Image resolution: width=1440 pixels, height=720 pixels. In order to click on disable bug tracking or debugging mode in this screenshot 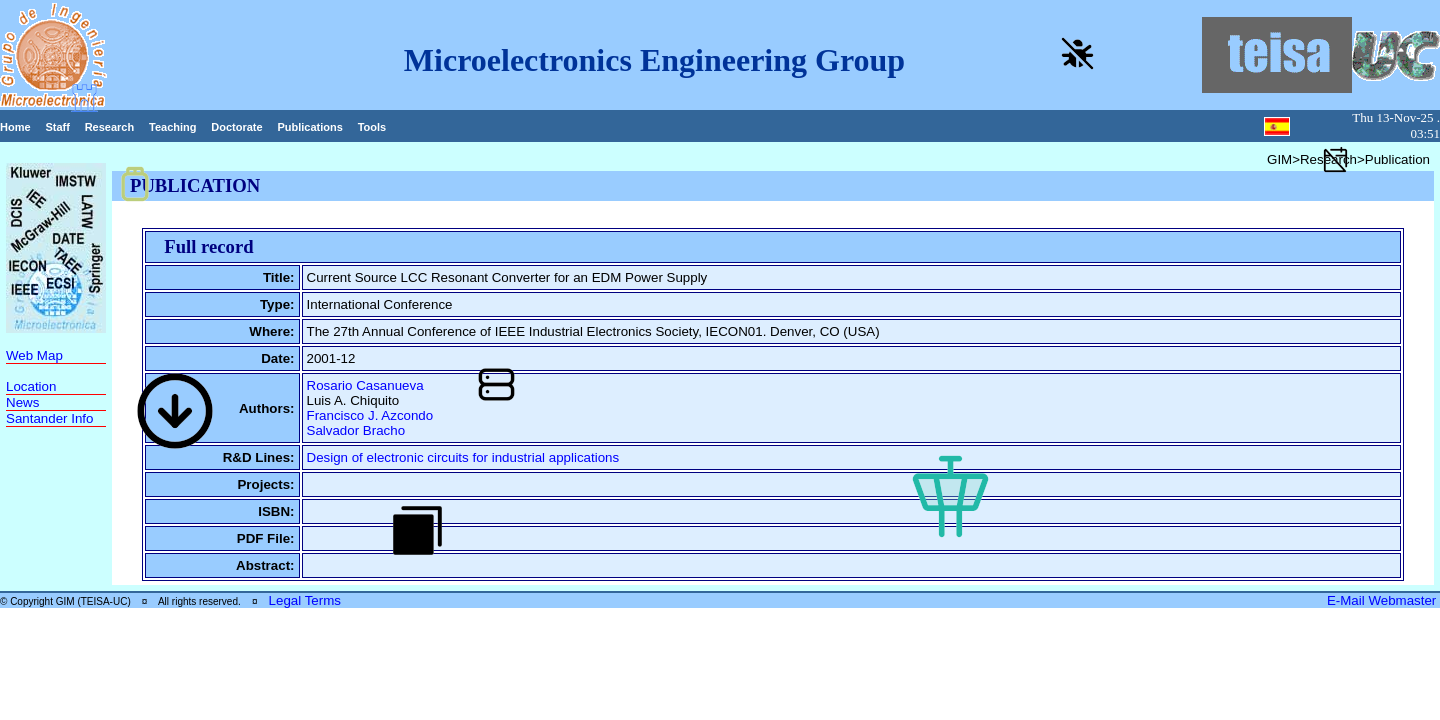, I will do `click(1077, 53)`.